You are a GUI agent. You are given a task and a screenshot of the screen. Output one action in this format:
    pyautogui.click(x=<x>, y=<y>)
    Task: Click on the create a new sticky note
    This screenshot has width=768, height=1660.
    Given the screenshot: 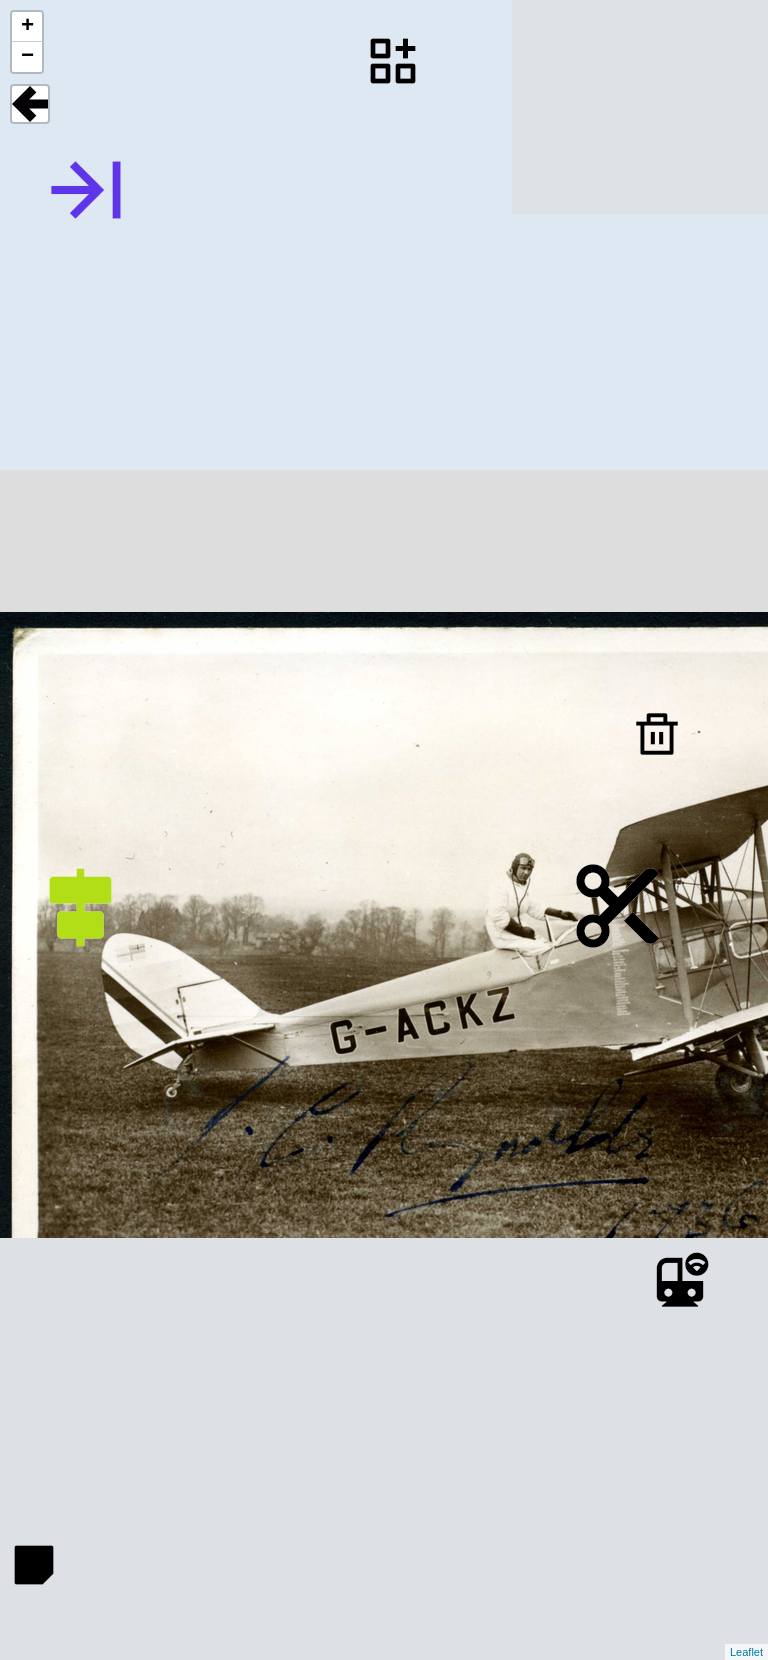 What is the action you would take?
    pyautogui.click(x=34, y=1565)
    